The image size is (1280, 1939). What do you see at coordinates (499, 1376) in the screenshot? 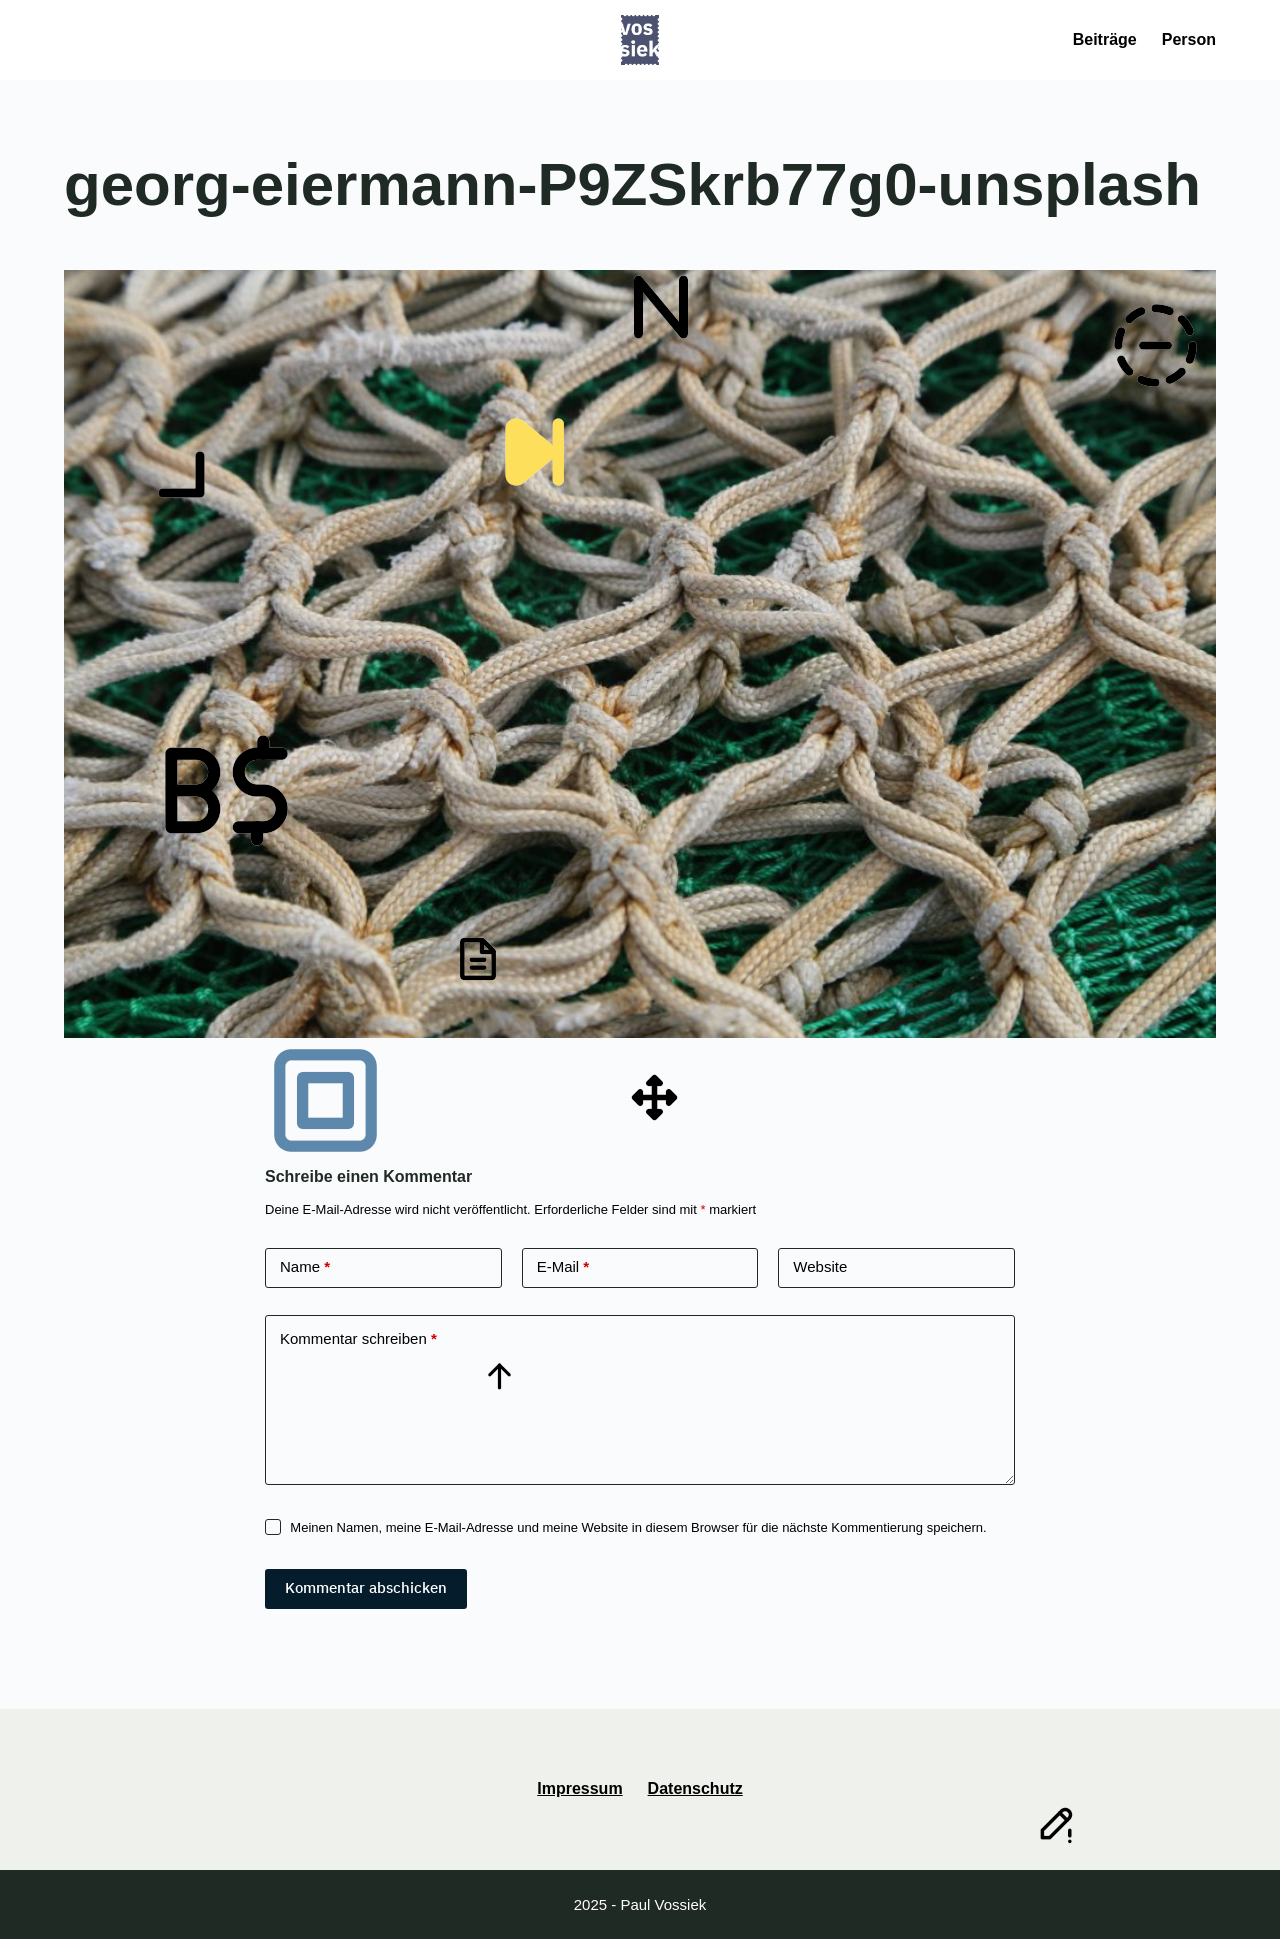
I see `move up or scroll to top` at bounding box center [499, 1376].